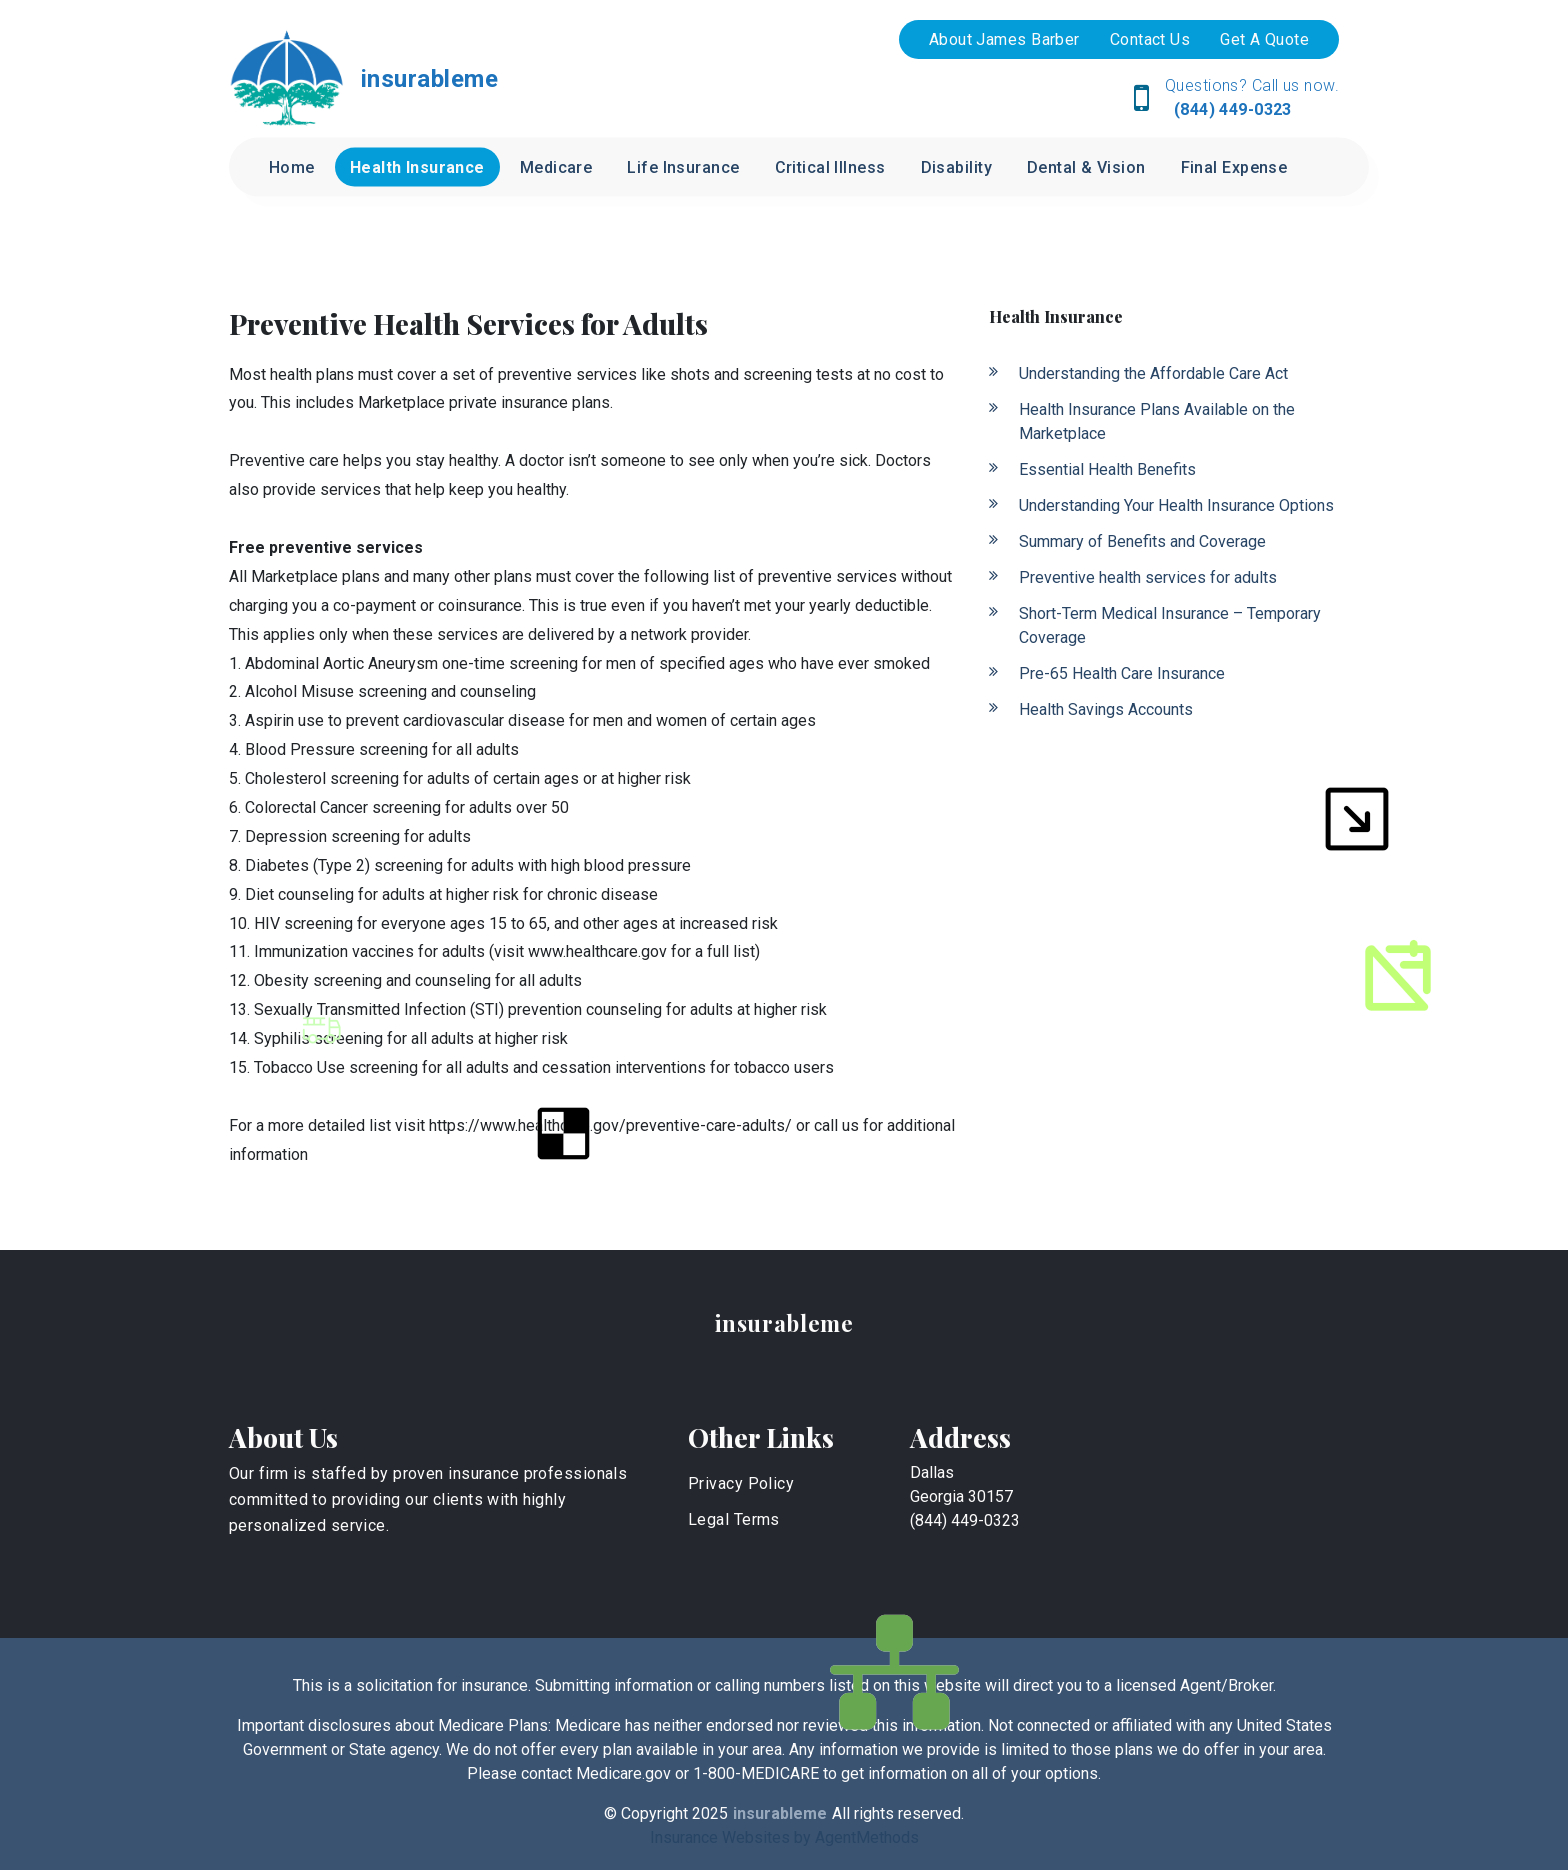 This screenshot has height=1870, width=1568. Describe the element at coordinates (320, 1028) in the screenshot. I see `access emergency services information` at that location.